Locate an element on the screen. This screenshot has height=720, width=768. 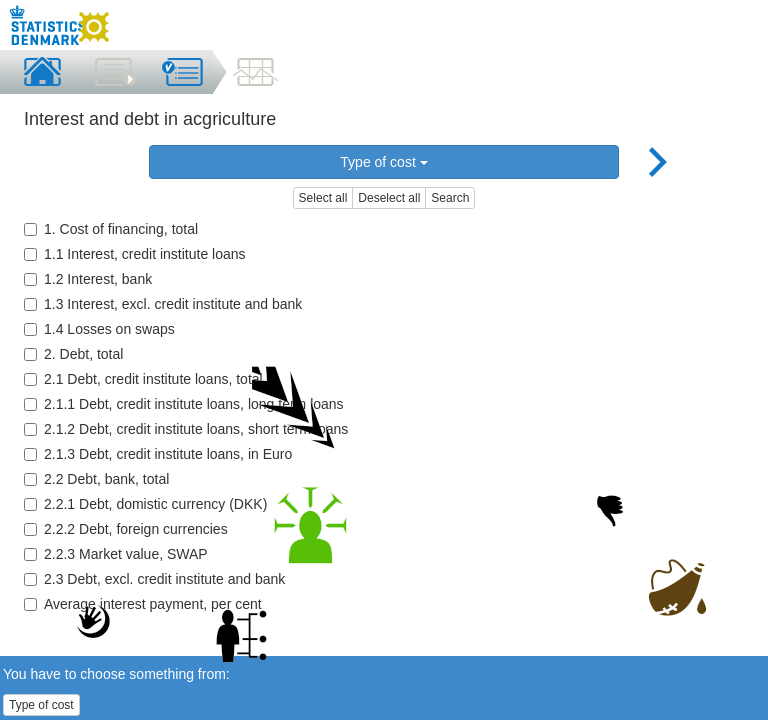
indicates a postage stamp or mail item is located at coordinates (94, 27).